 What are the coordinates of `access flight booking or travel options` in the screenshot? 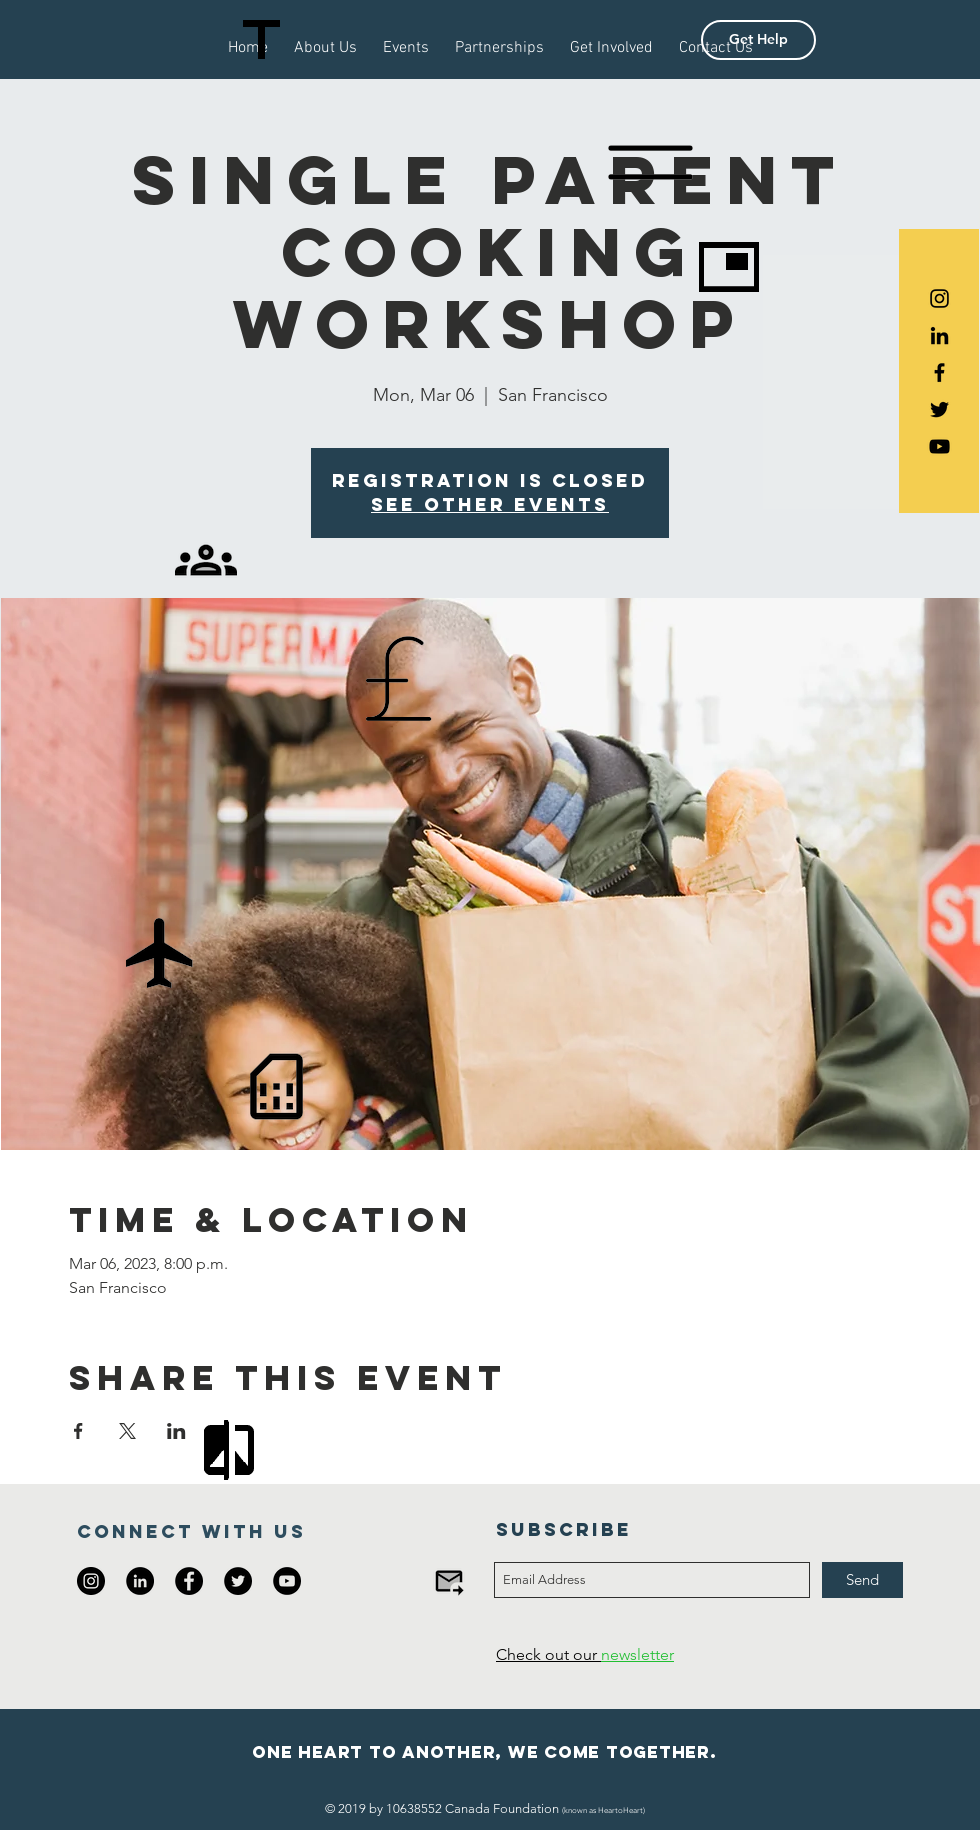 It's located at (161, 953).